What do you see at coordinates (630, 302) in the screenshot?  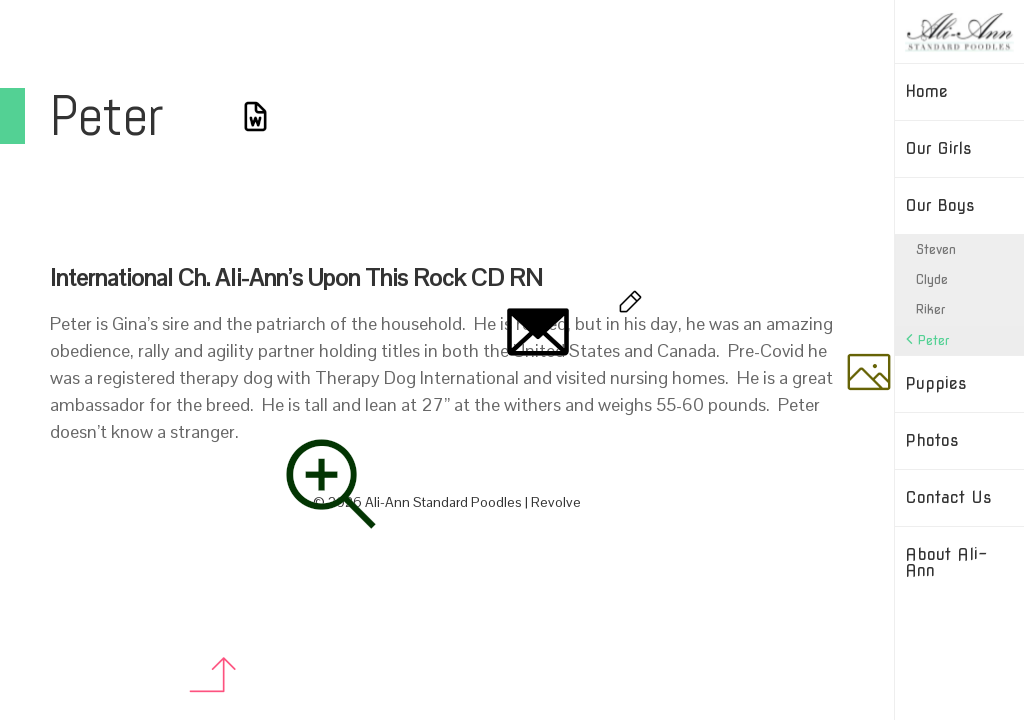 I see `edit content or text` at bounding box center [630, 302].